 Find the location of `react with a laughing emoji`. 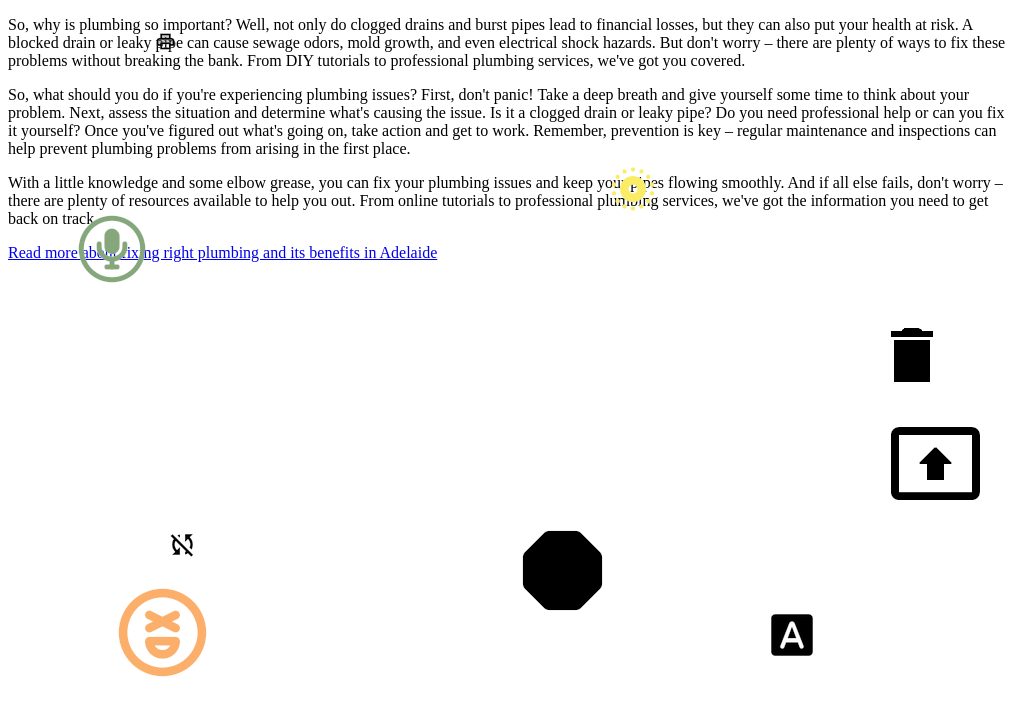

react with a laughing emoji is located at coordinates (162, 632).